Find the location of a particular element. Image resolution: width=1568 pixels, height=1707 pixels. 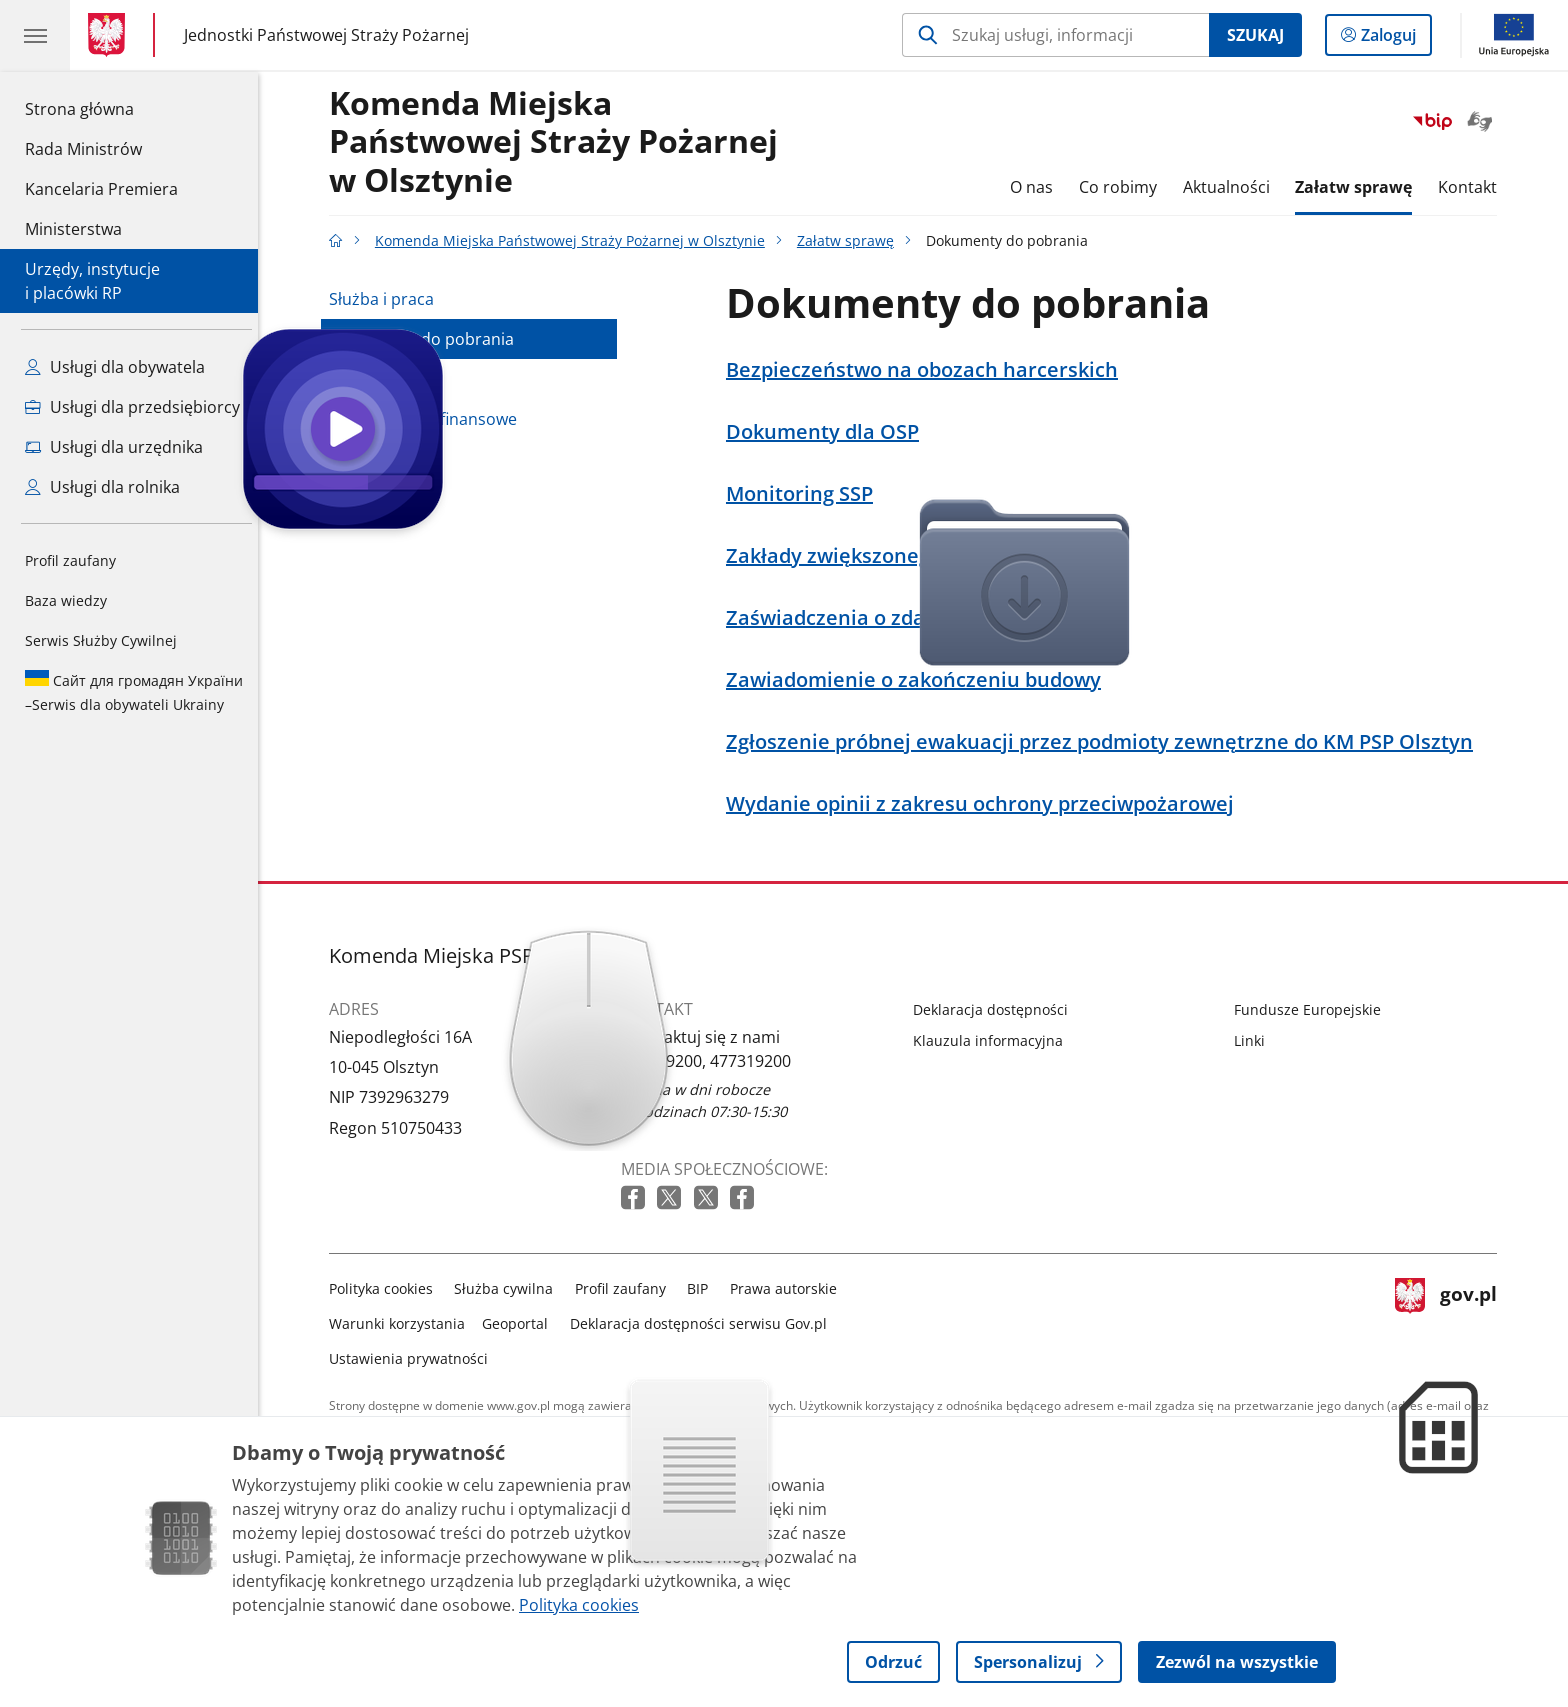

view SIM card information is located at coordinates (1438, 1427).